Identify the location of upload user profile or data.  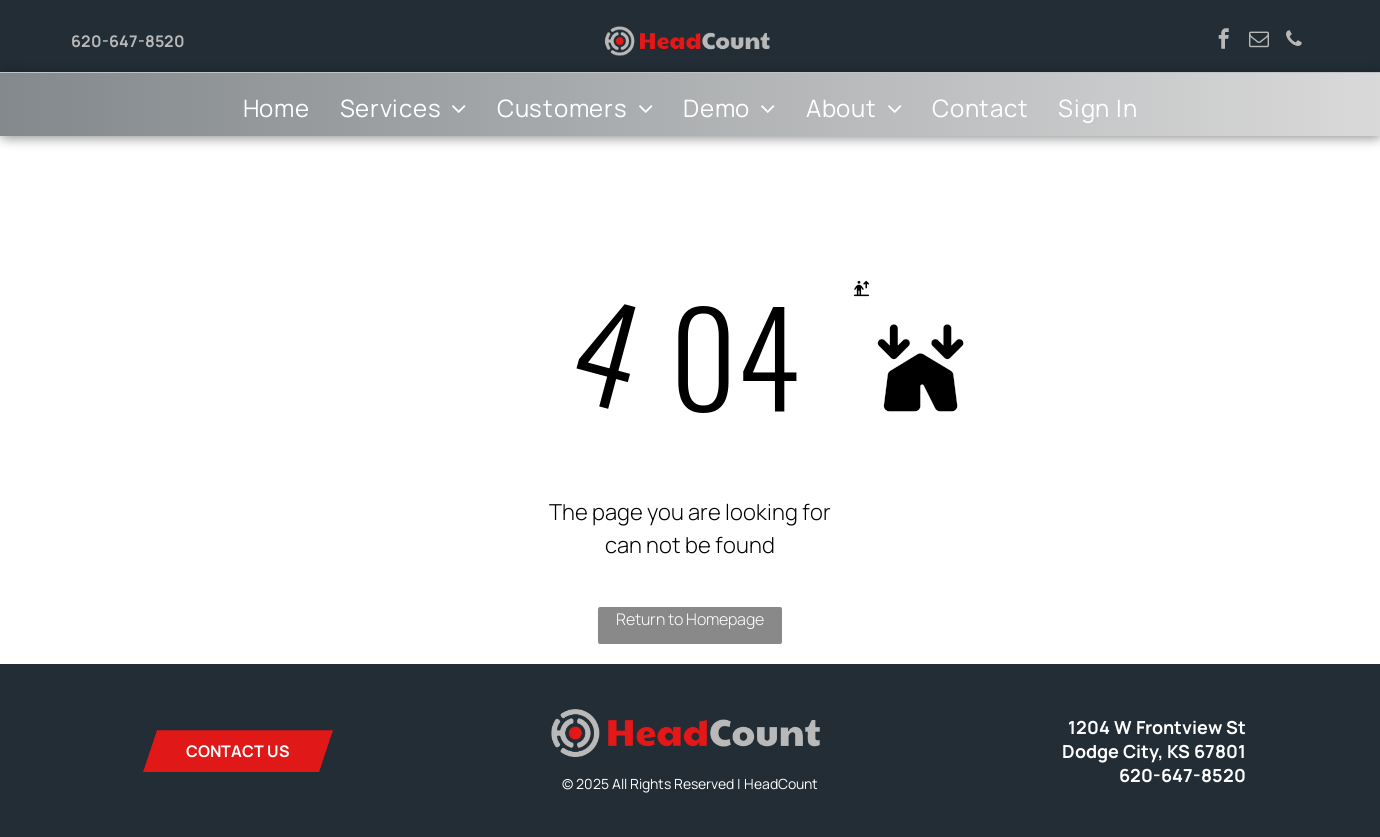
(861, 288).